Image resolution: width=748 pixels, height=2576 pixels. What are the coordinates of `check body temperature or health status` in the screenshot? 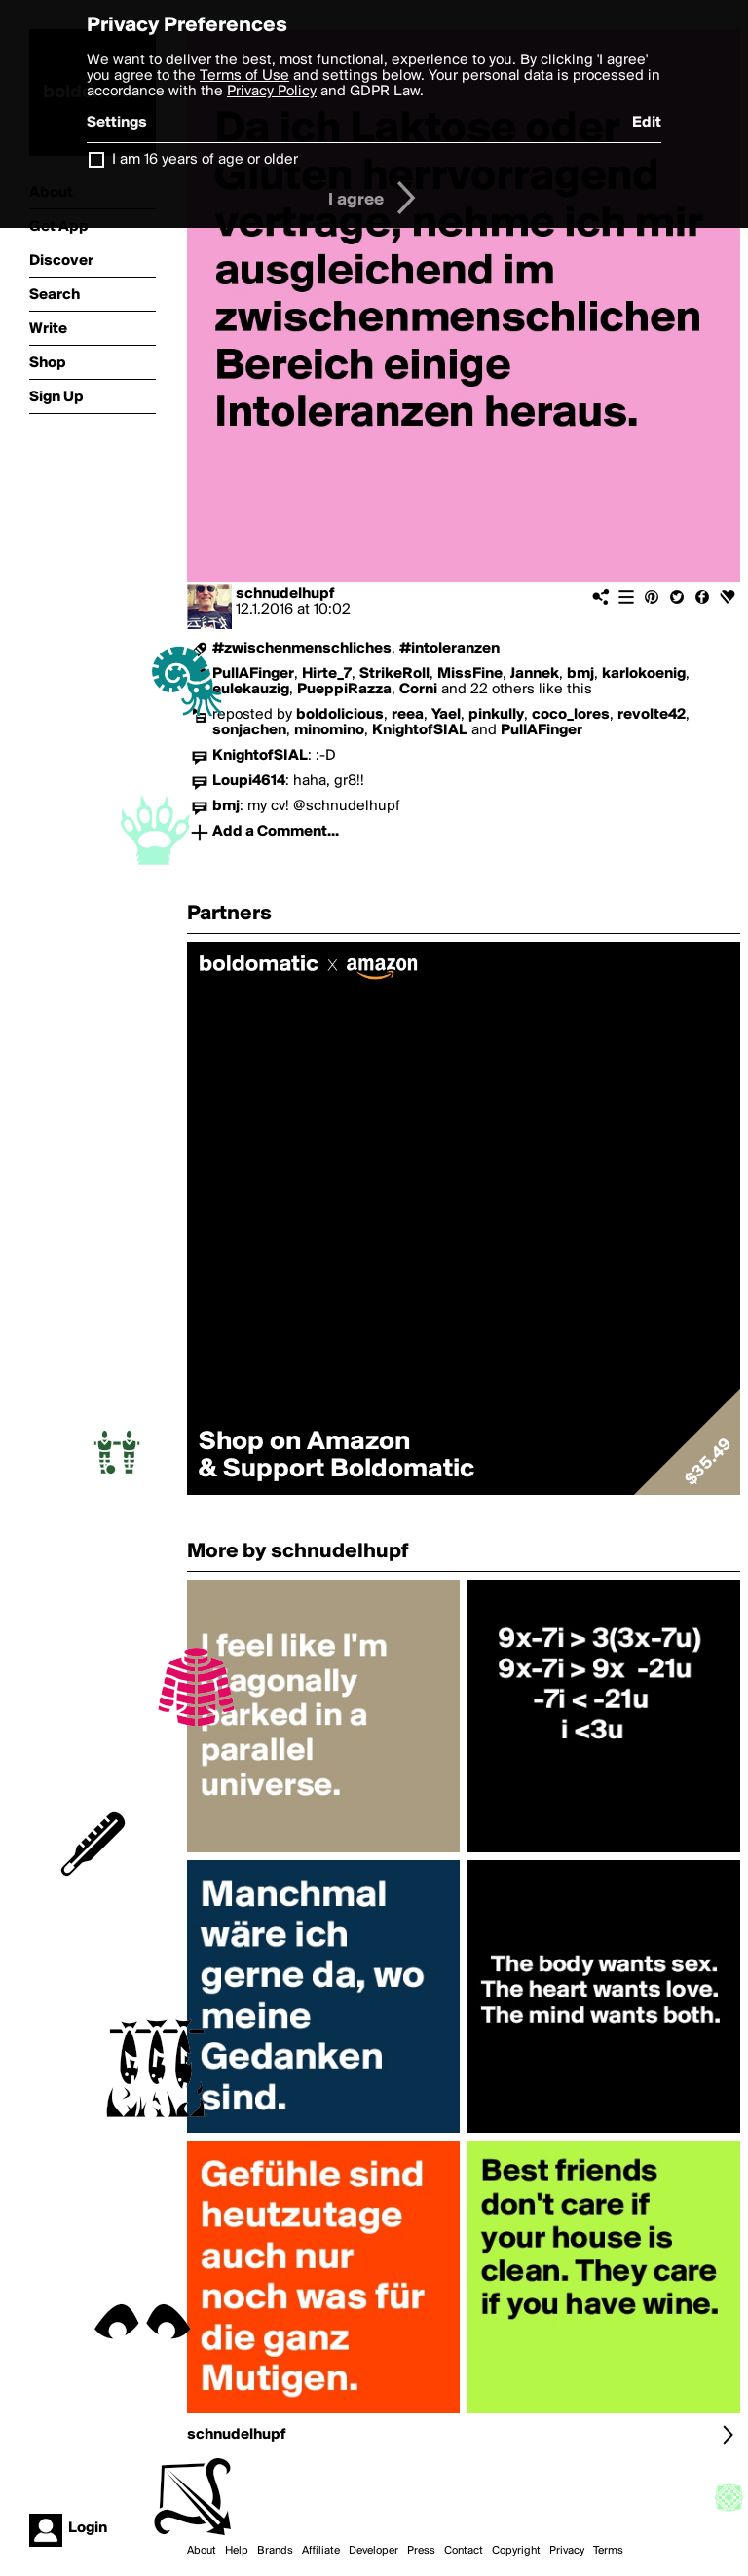 It's located at (93, 1844).